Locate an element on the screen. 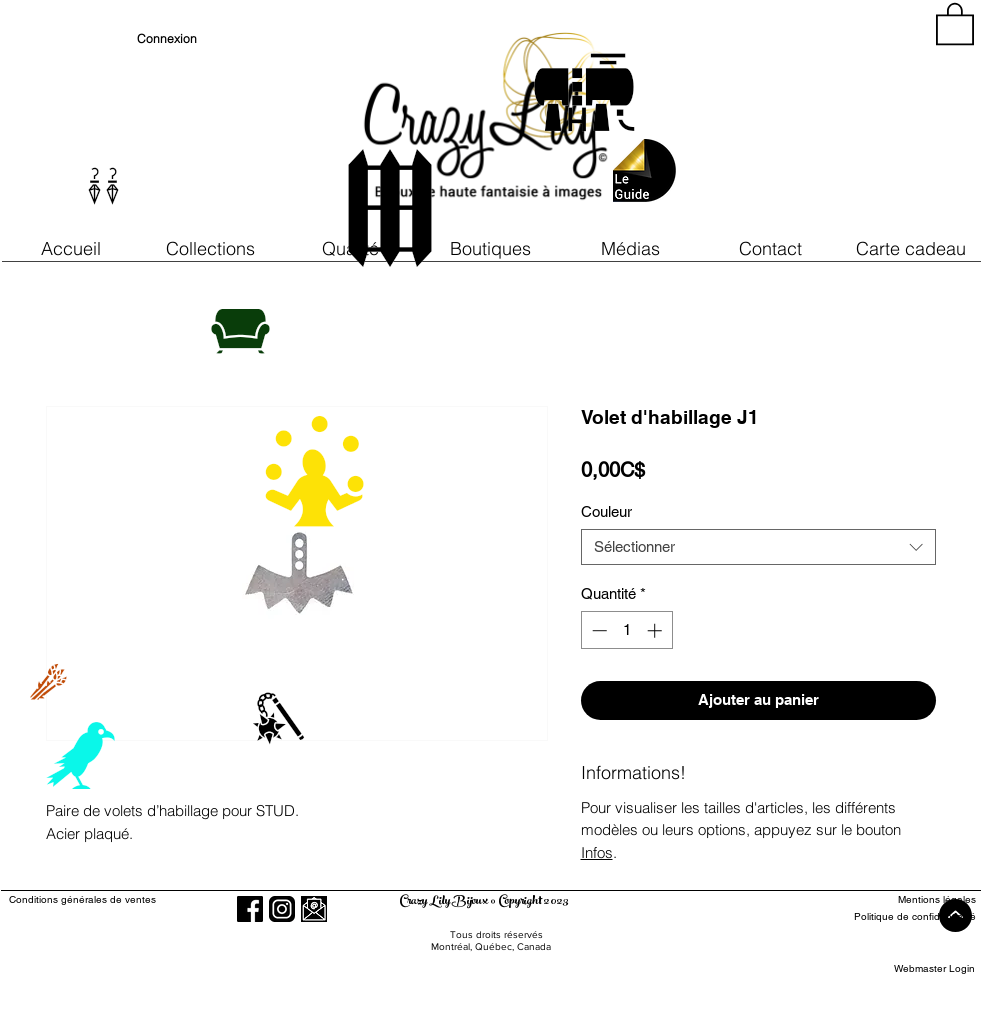  vulture icon for wildlife or nature category is located at coordinates (81, 755).